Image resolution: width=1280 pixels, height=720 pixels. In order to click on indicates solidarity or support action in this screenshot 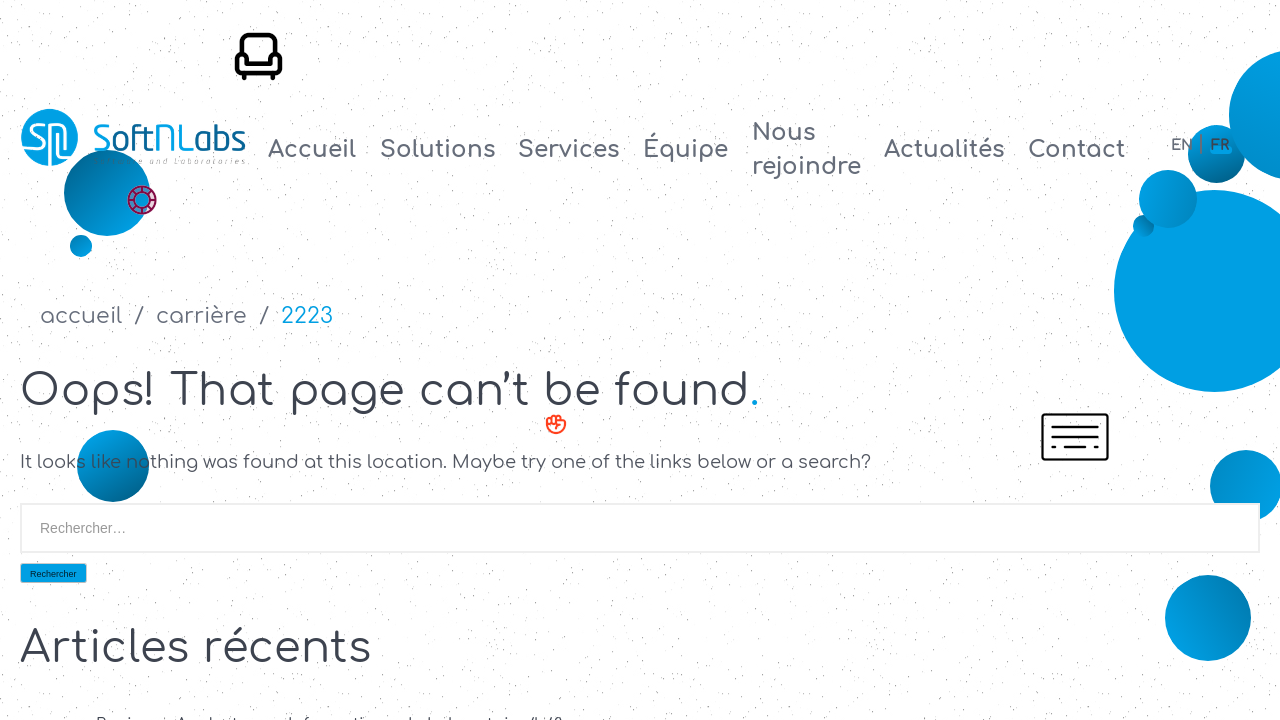, I will do `click(556, 424)`.